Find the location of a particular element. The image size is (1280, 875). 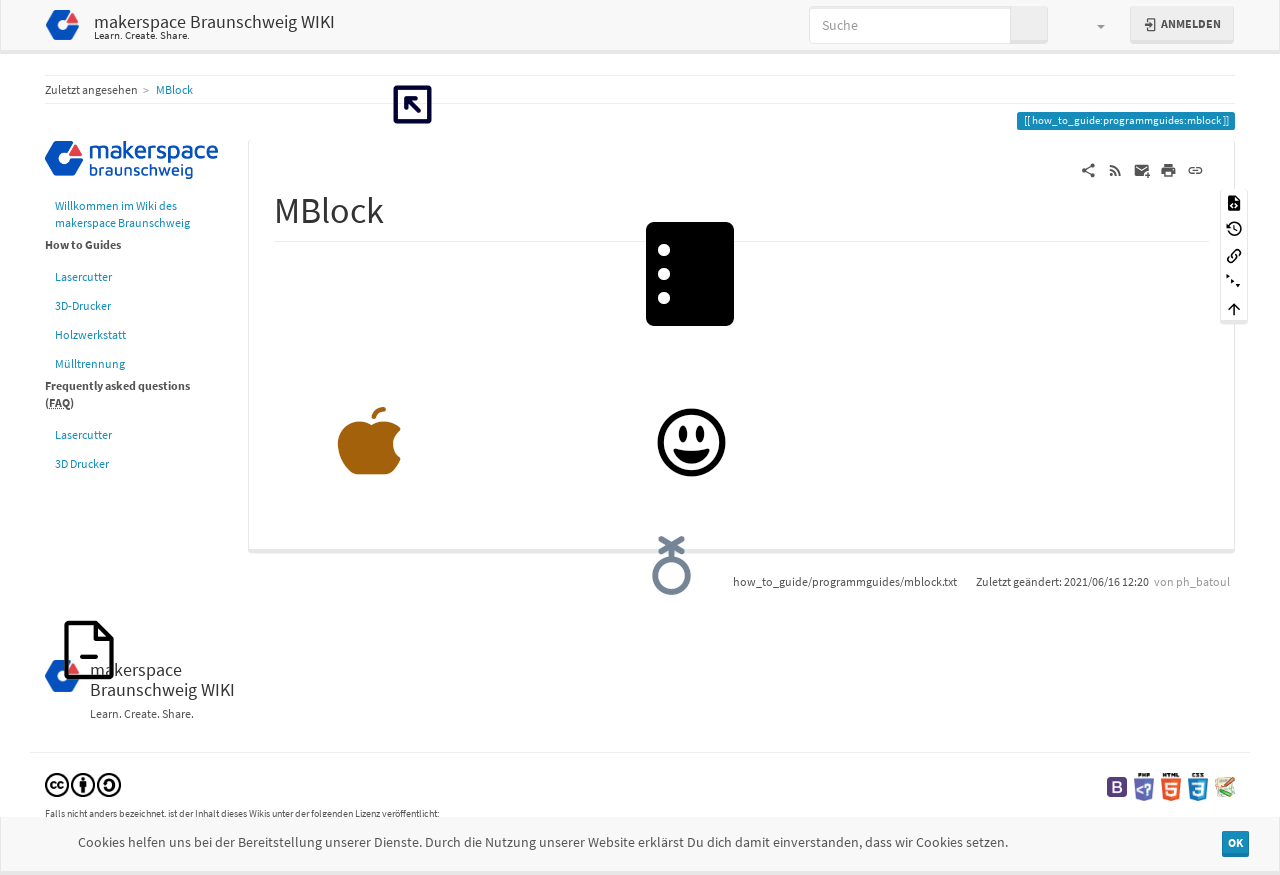

apple brand or product indicator is located at coordinates (371, 445).